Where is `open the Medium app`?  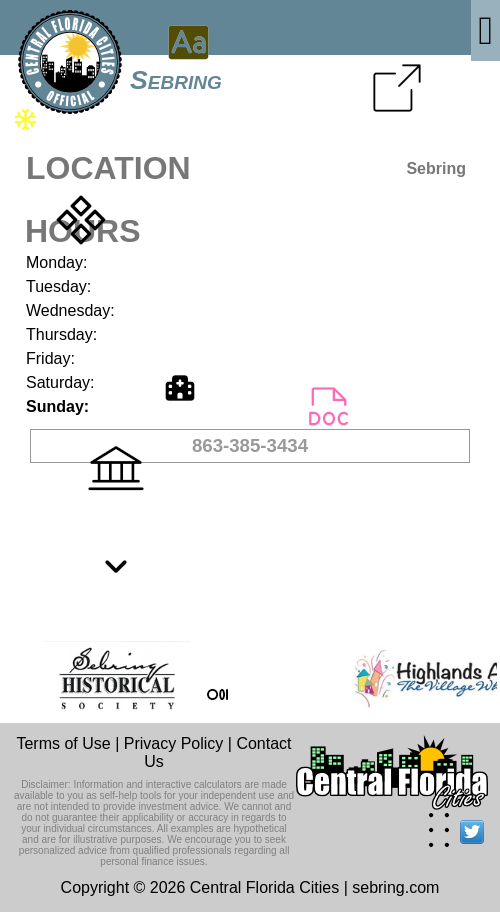 open the Medium app is located at coordinates (217, 694).